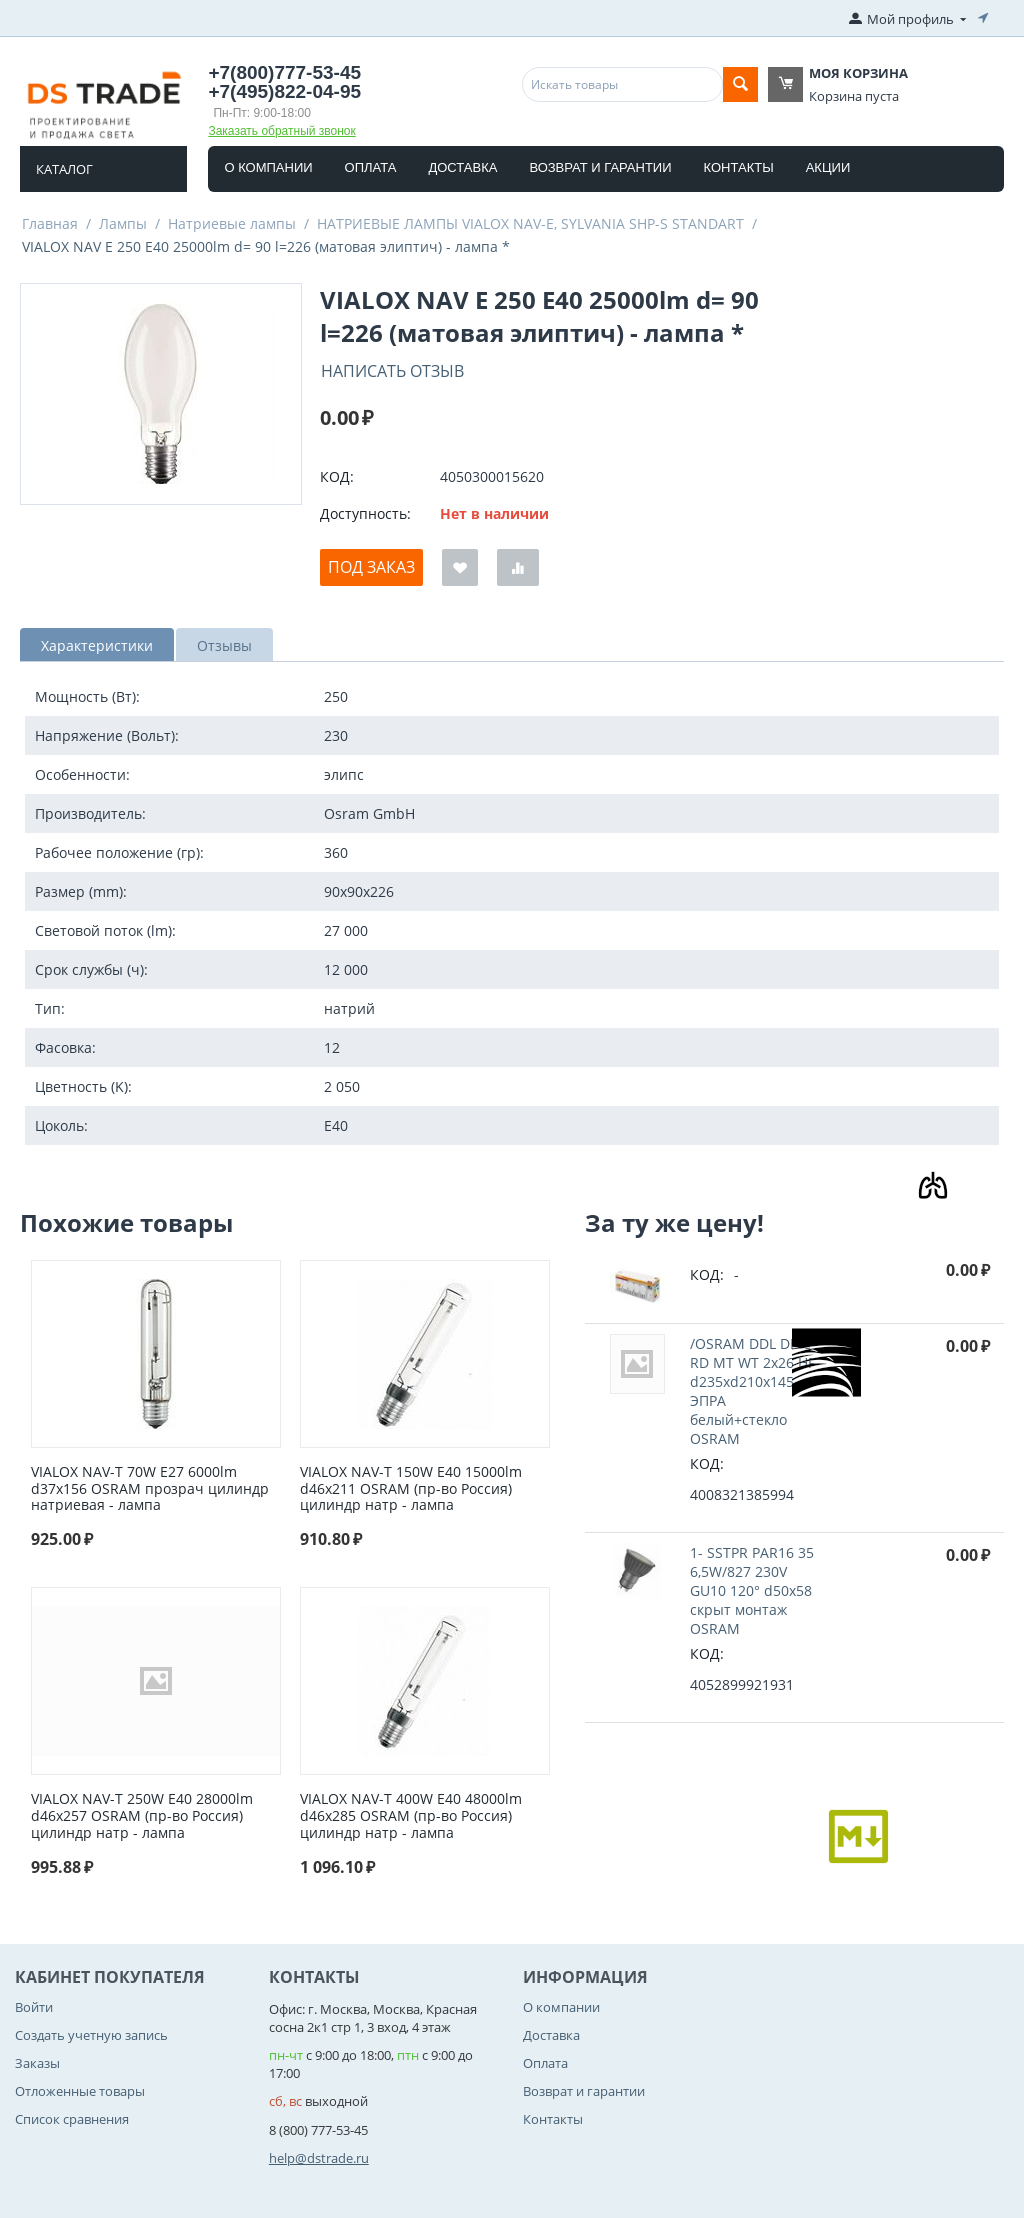 Image resolution: width=1024 pixels, height=2218 pixels. What do you see at coordinates (826, 1362) in the screenshot?
I see `open the Copa Airlines app` at bounding box center [826, 1362].